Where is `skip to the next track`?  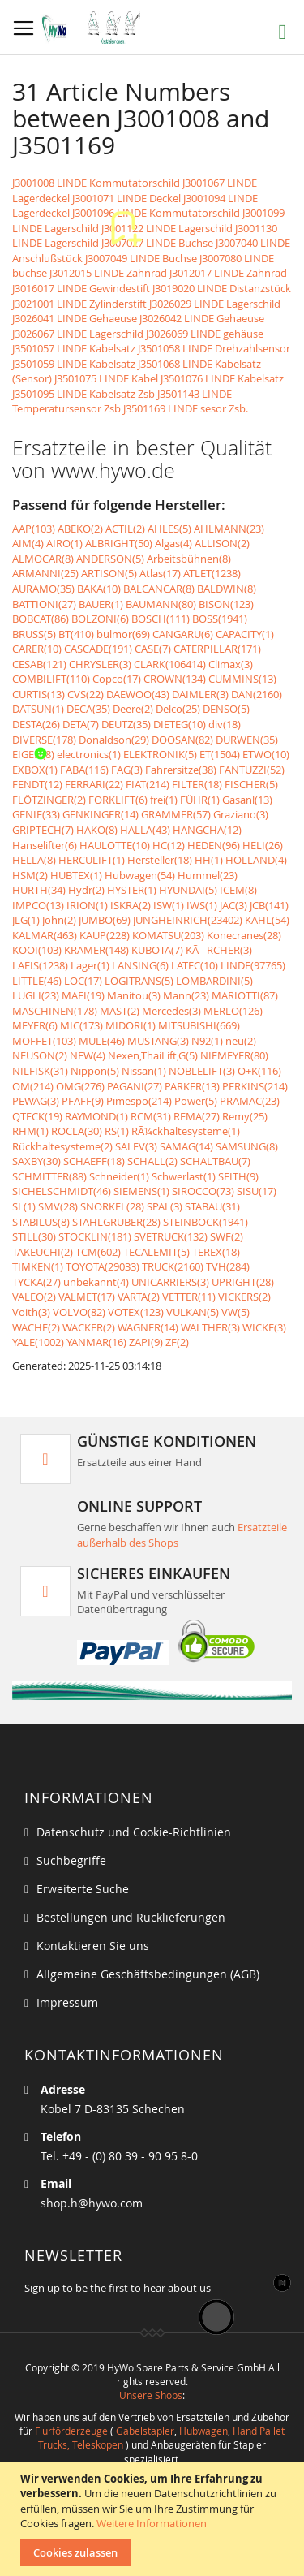 skip to the next track is located at coordinates (282, 2283).